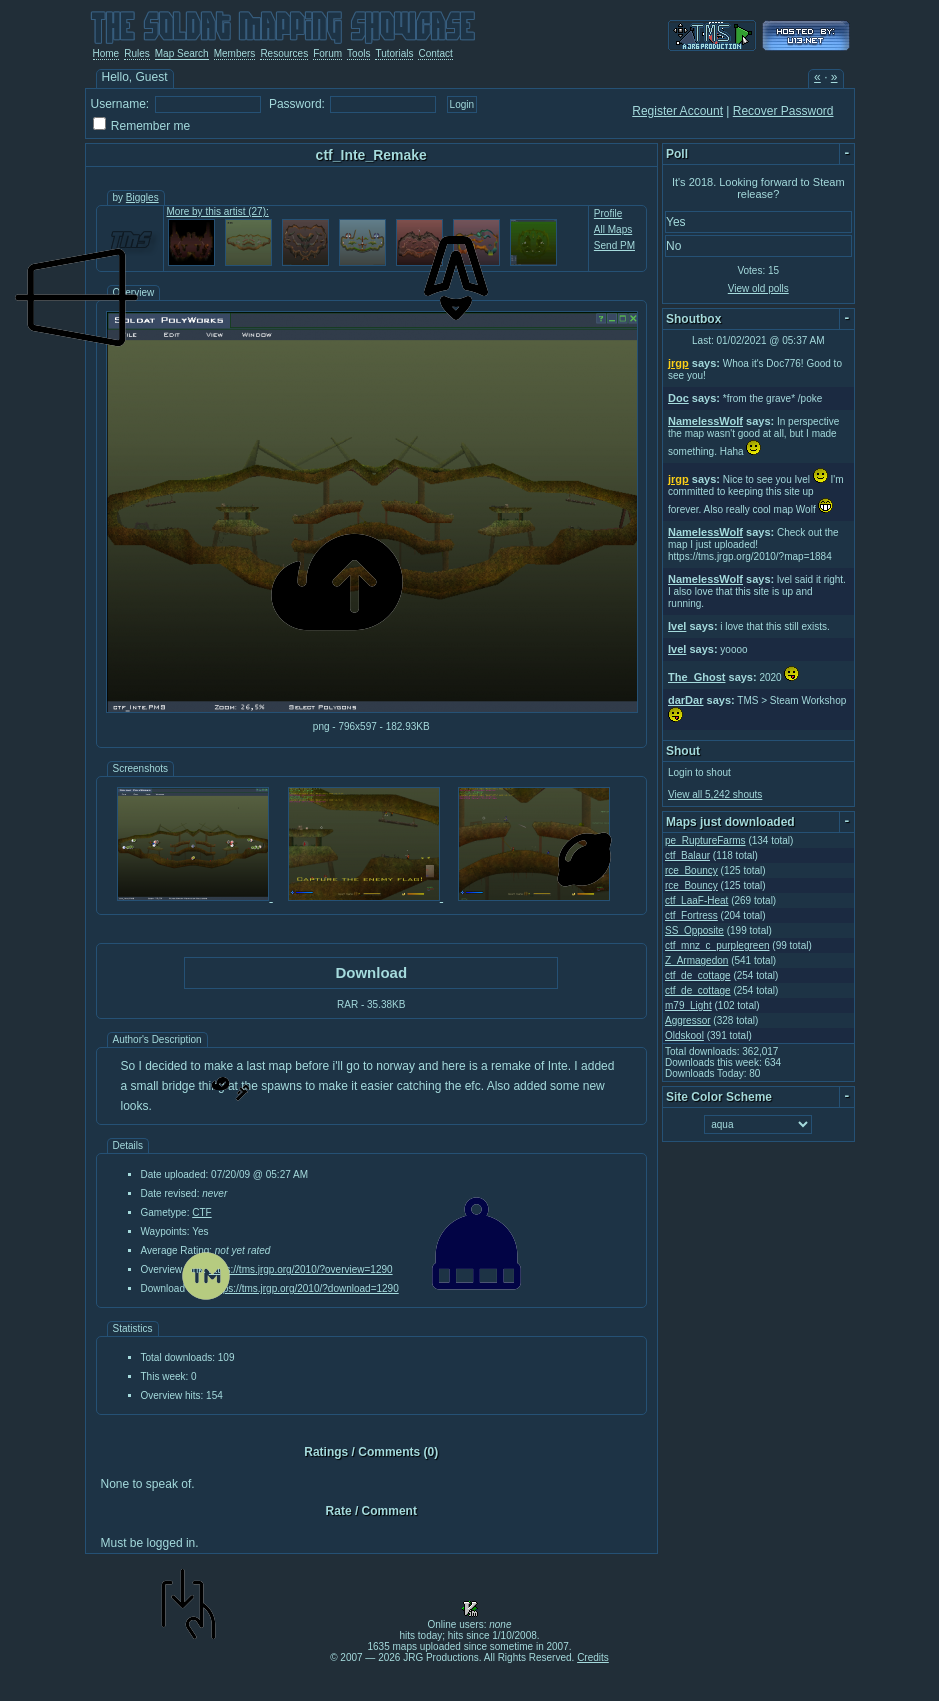 The width and height of the screenshot is (939, 1701). What do you see at coordinates (220, 1083) in the screenshot?
I see `file successfully uploaded to cloud storage` at bounding box center [220, 1083].